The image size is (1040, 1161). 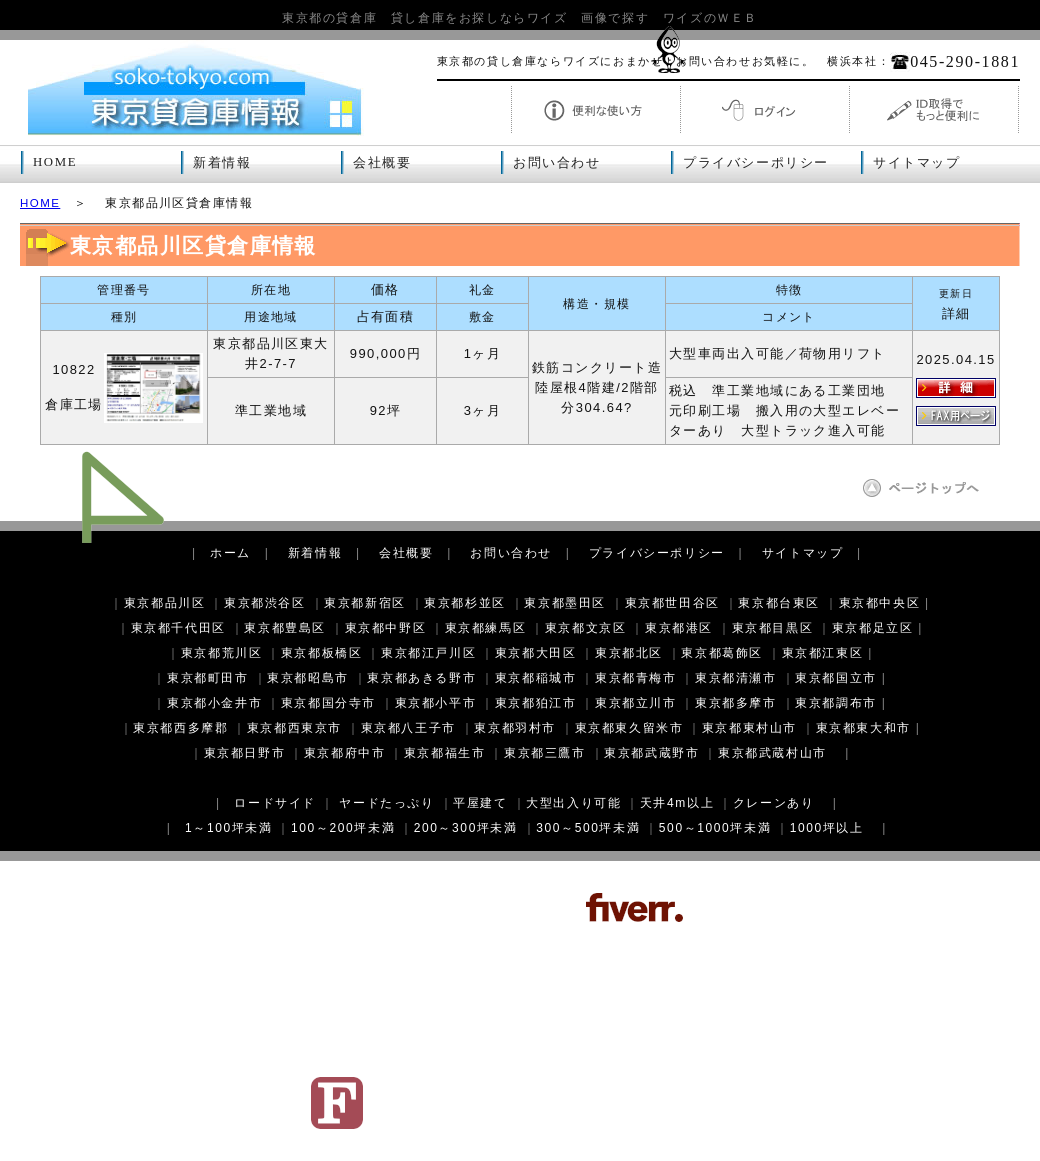 I want to click on fortran programming language logo, so click(x=337, y=1103).